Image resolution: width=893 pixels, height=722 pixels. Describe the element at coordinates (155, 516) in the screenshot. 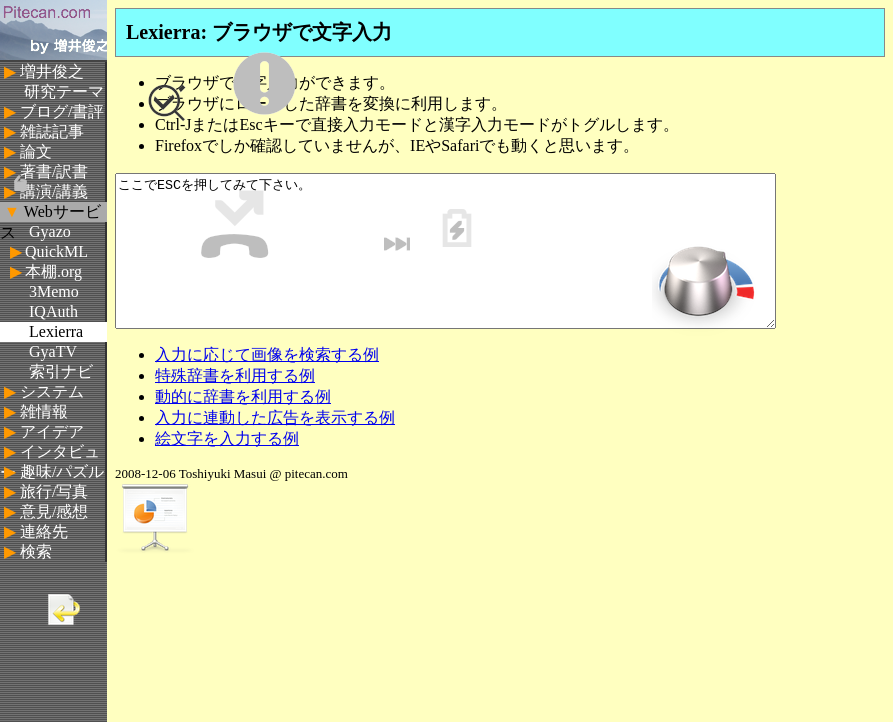

I see `open a presentation file` at that location.